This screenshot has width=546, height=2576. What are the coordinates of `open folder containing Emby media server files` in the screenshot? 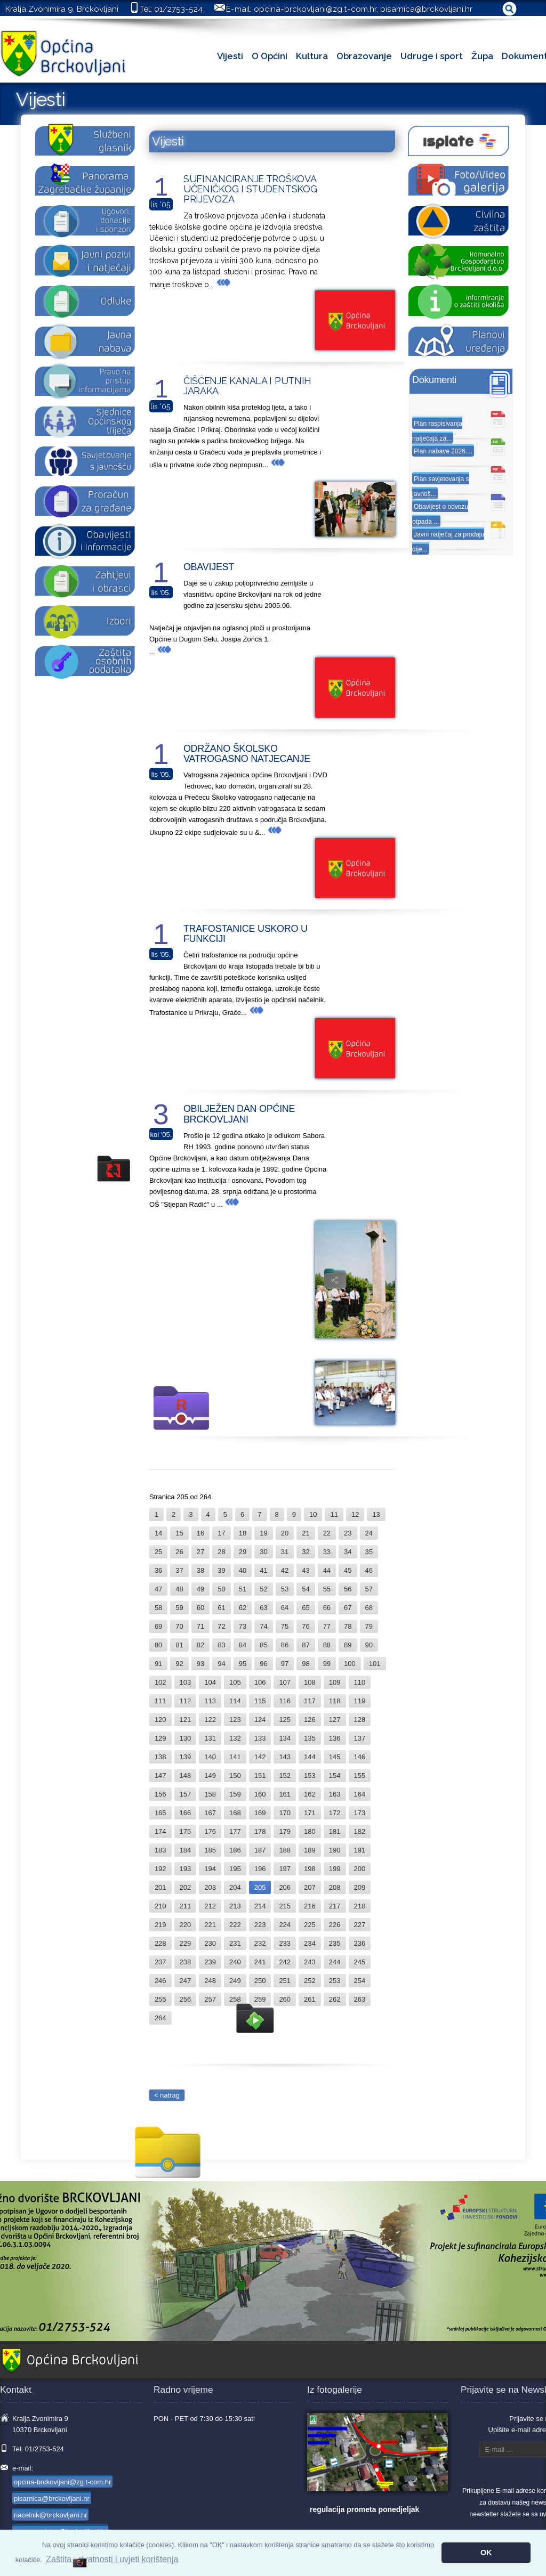 It's located at (255, 2019).